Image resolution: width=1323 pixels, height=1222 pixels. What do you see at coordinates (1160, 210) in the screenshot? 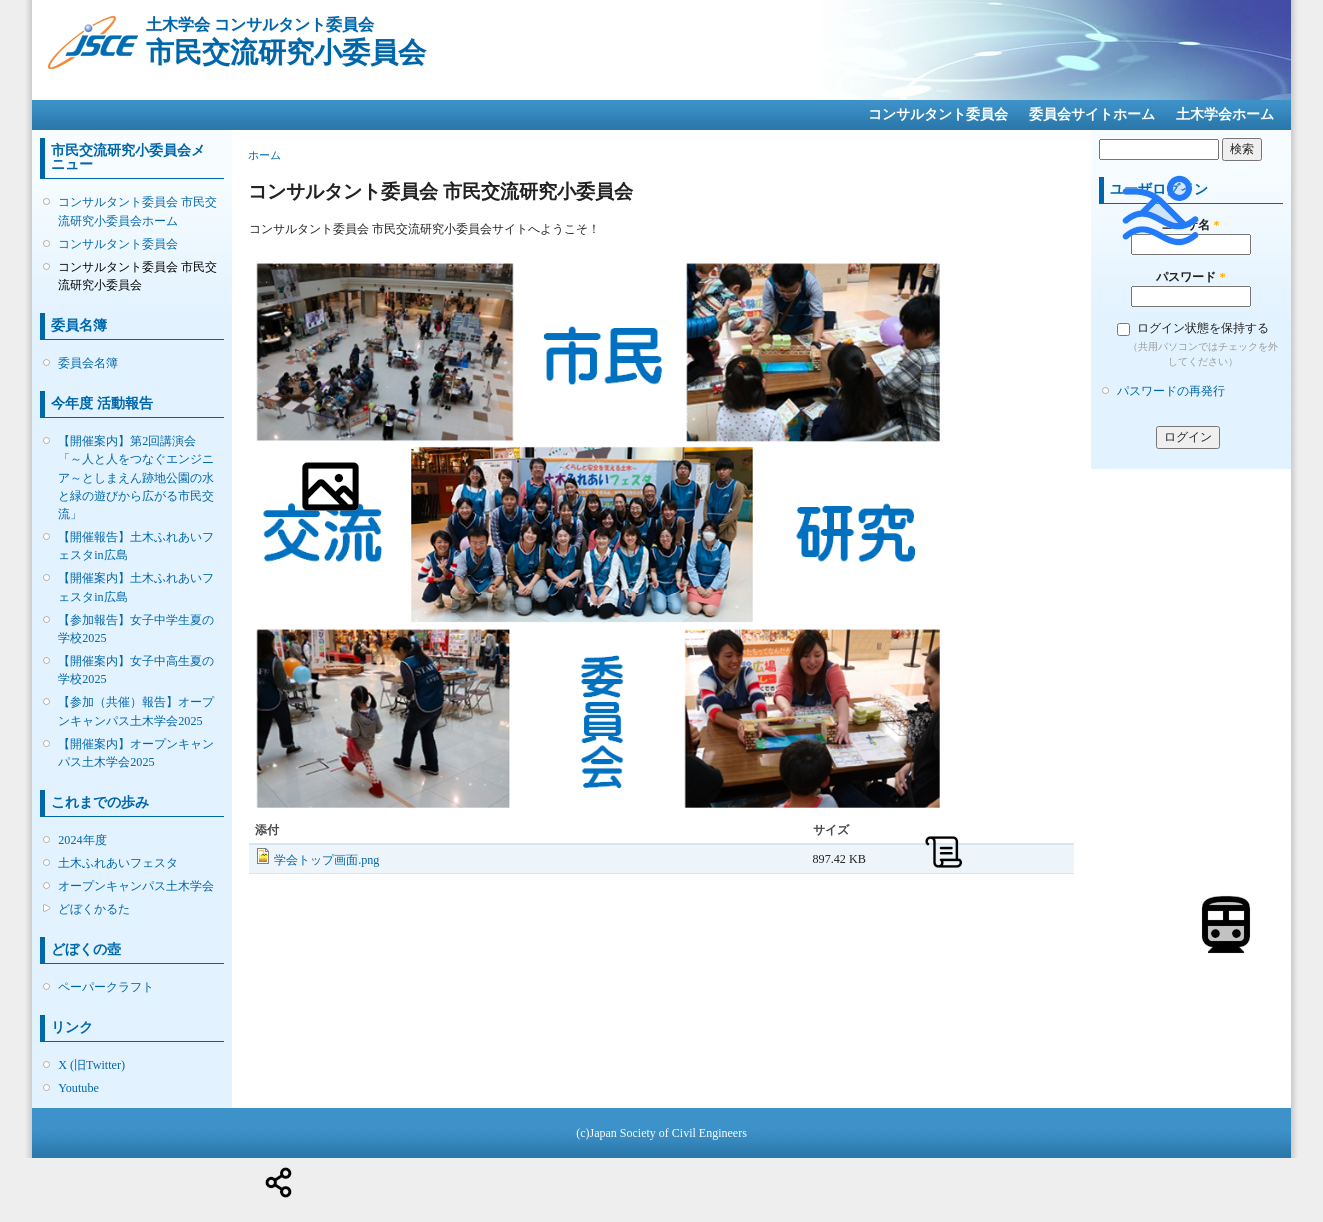
I see `indicates swimming pool or aquatic facilities nearby` at bounding box center [1160, 210].